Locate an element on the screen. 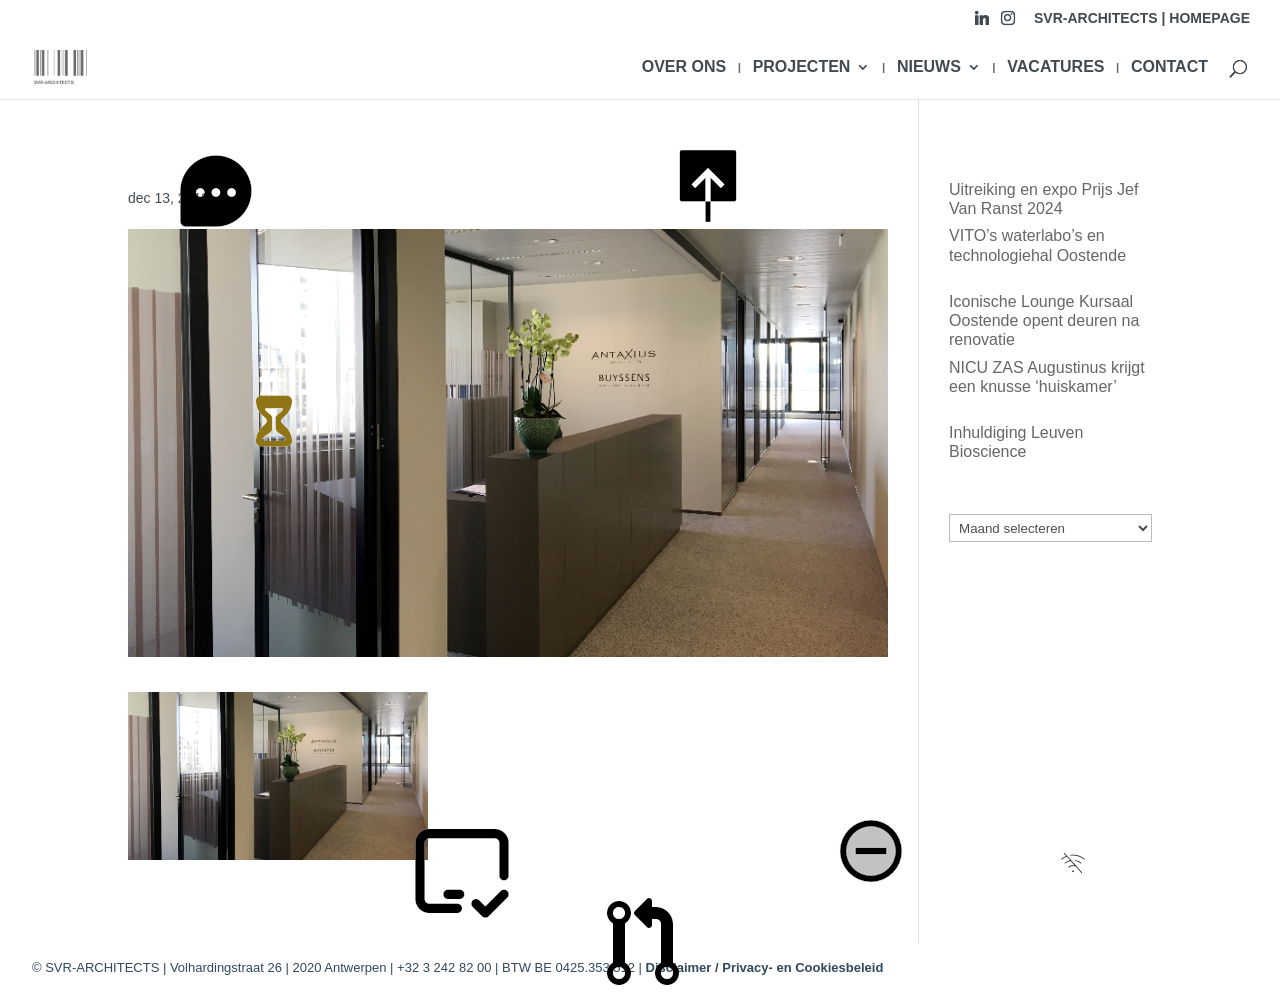 The image size is (1280, 993). tablet device successfully connected is located at coordinates (462, 871).